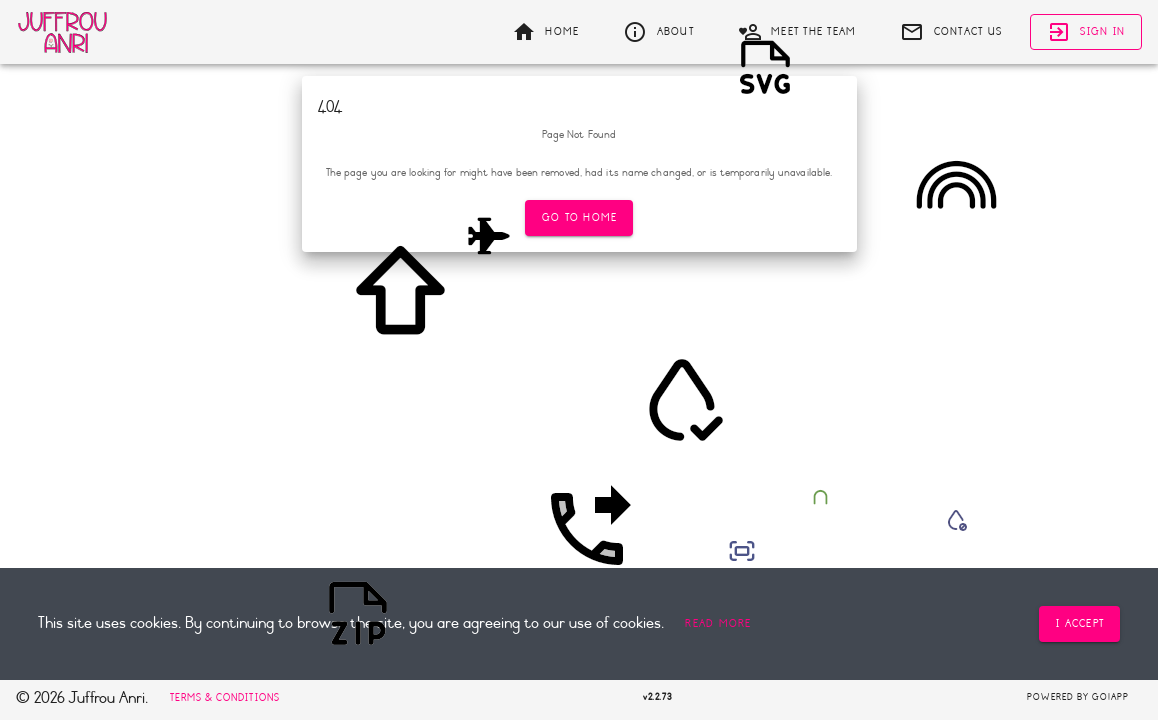 The height and width of the screenshot is (720, 1158). What do you see at coordinates (682, 400) in the screenshot?
I see `water quality verified or safe` at bounding box center [682, 400].